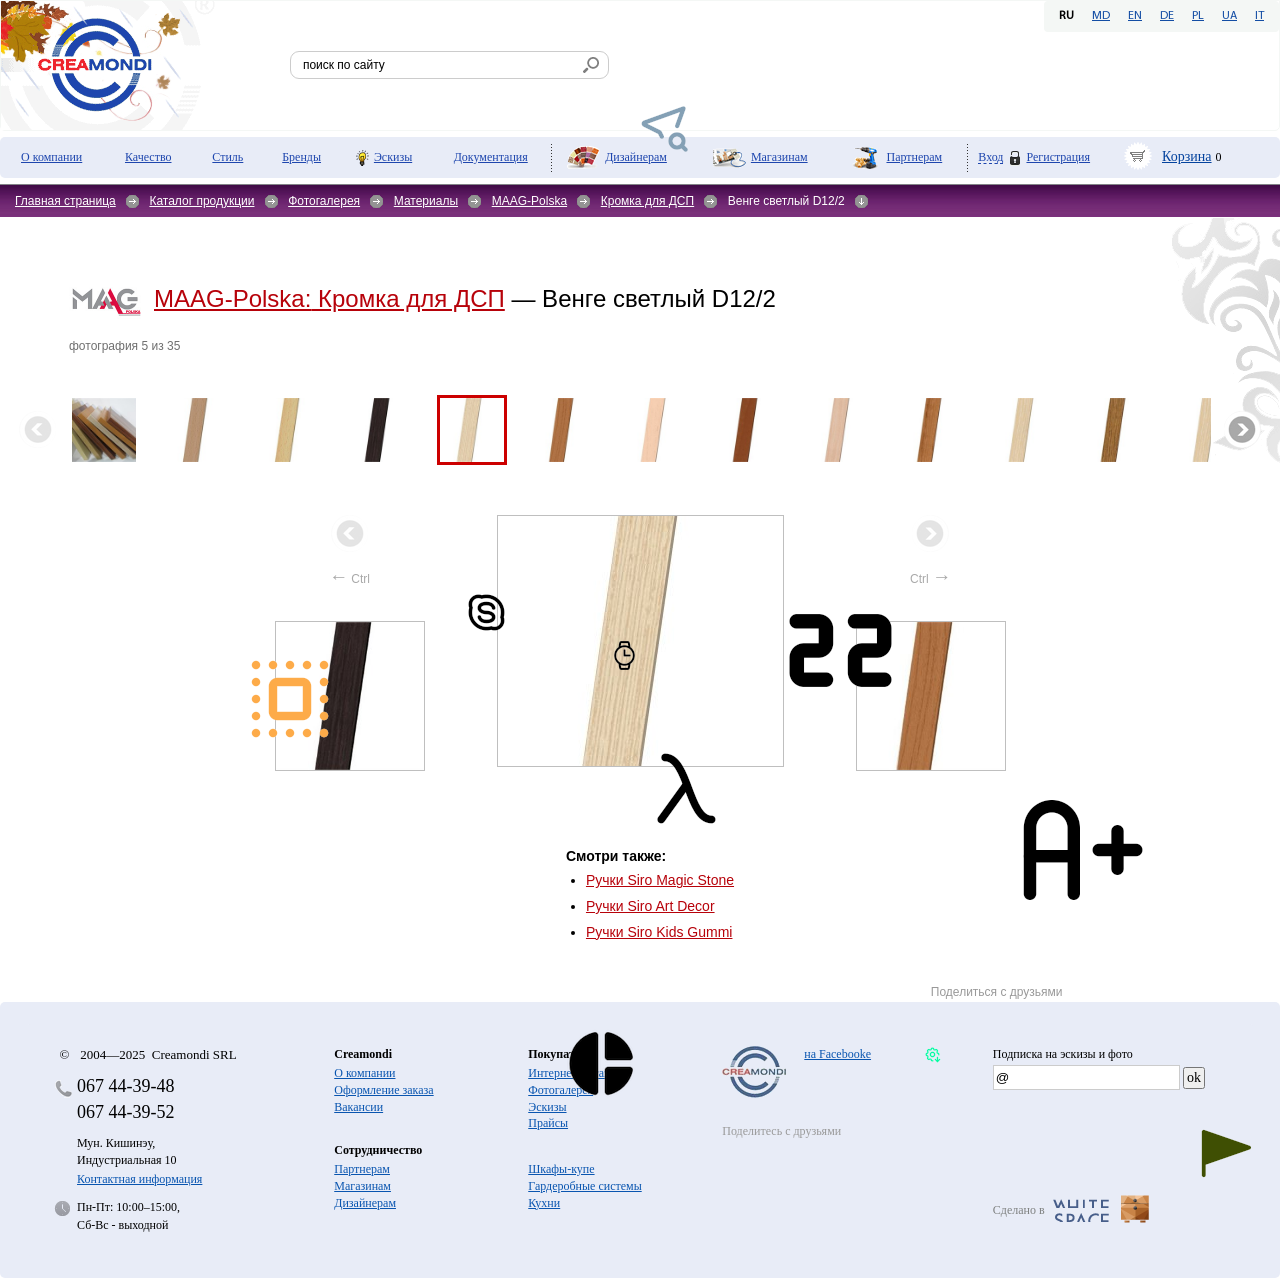 Image resolution: width=1280 pixels, height=1278 pixels. What do you see at coordinates (290, 699) in the screenshot?
I see `select all items in the current view` at bounding box center [290, 699].